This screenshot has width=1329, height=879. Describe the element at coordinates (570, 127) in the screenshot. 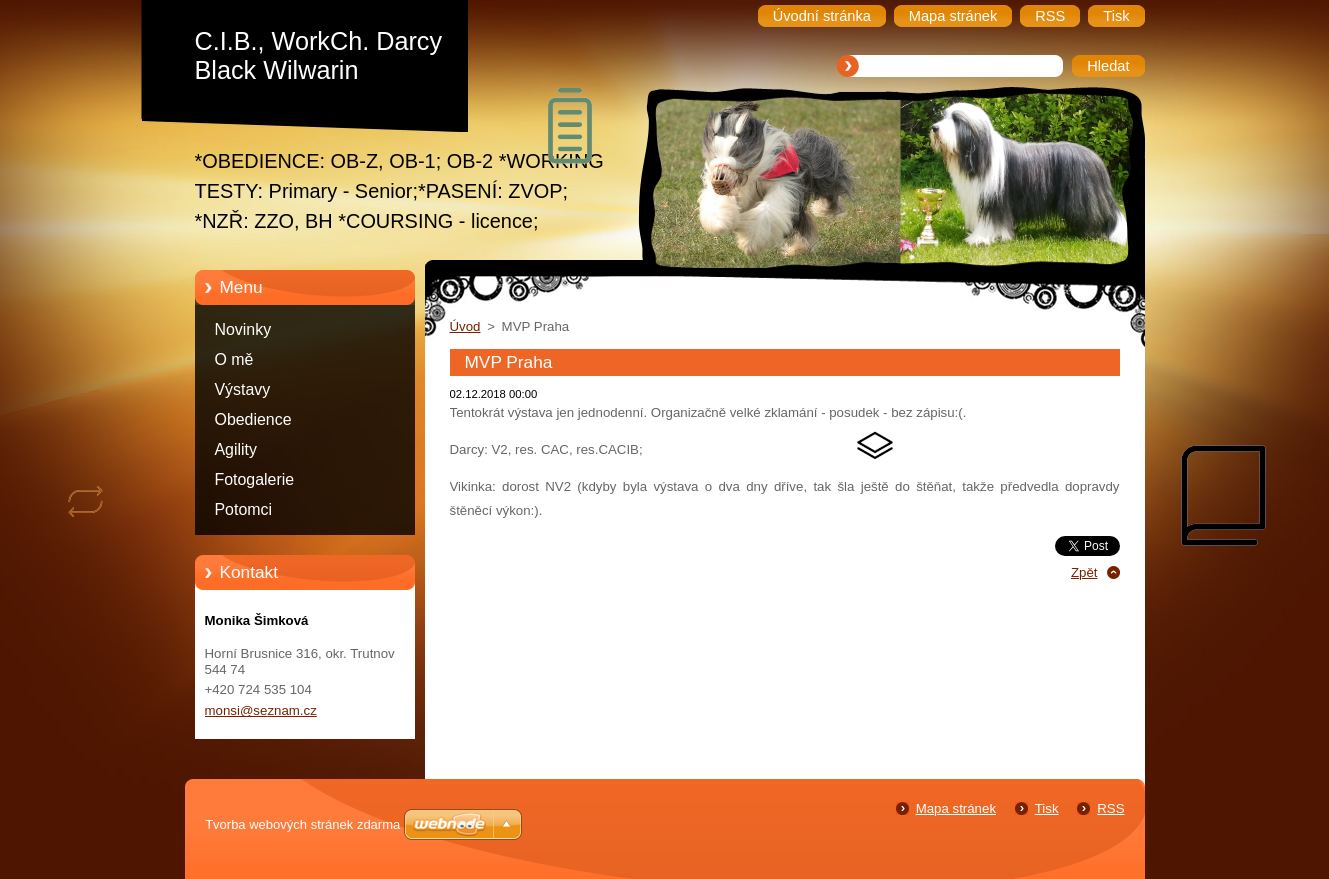

I see `battery fully charged` at that location.